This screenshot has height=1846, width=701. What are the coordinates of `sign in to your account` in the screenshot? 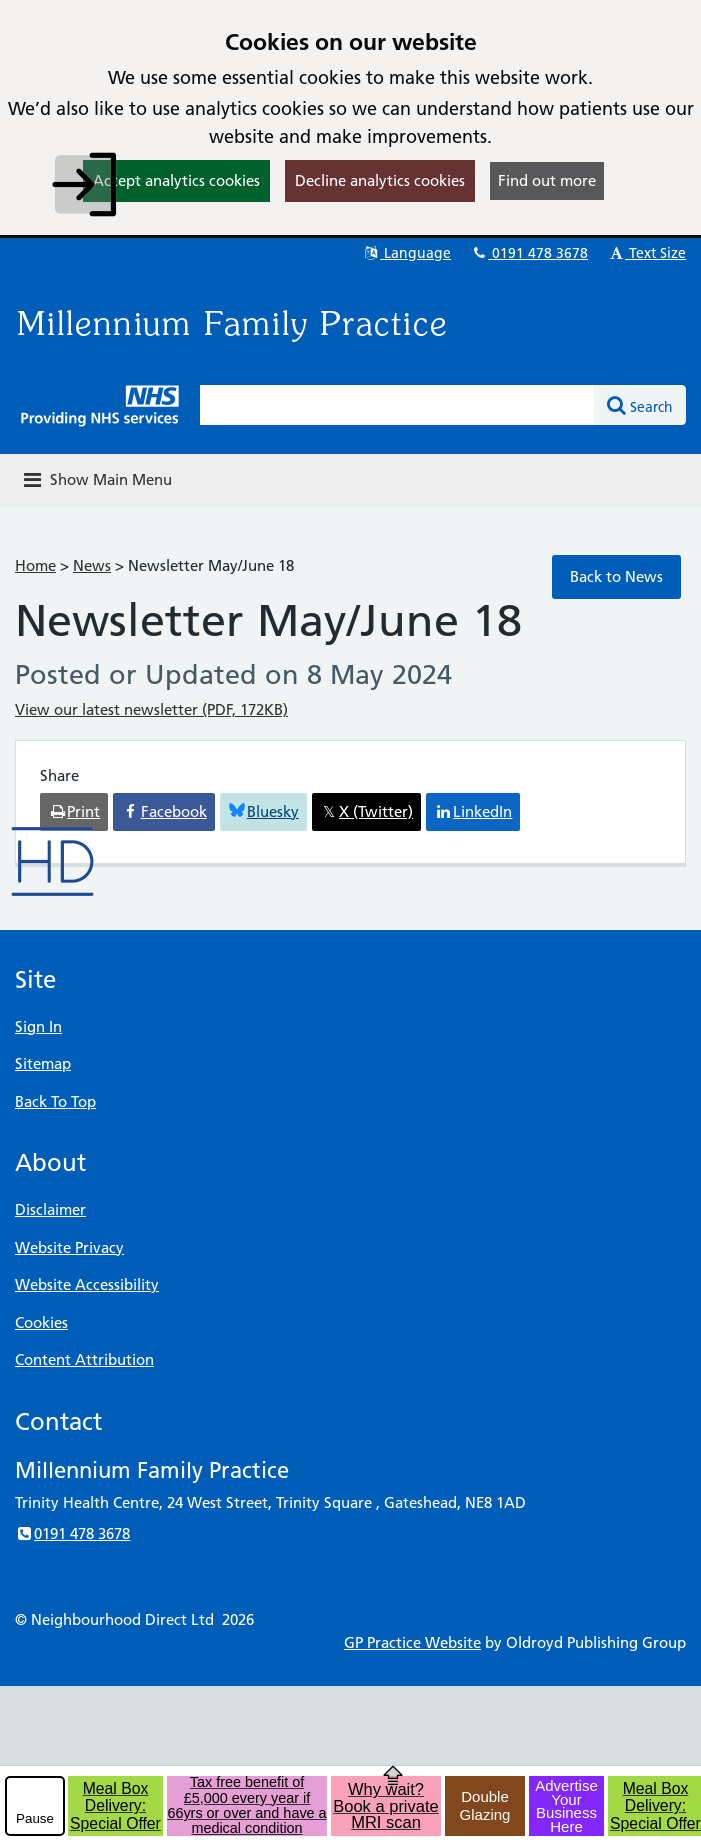 It's located at (89, 184).